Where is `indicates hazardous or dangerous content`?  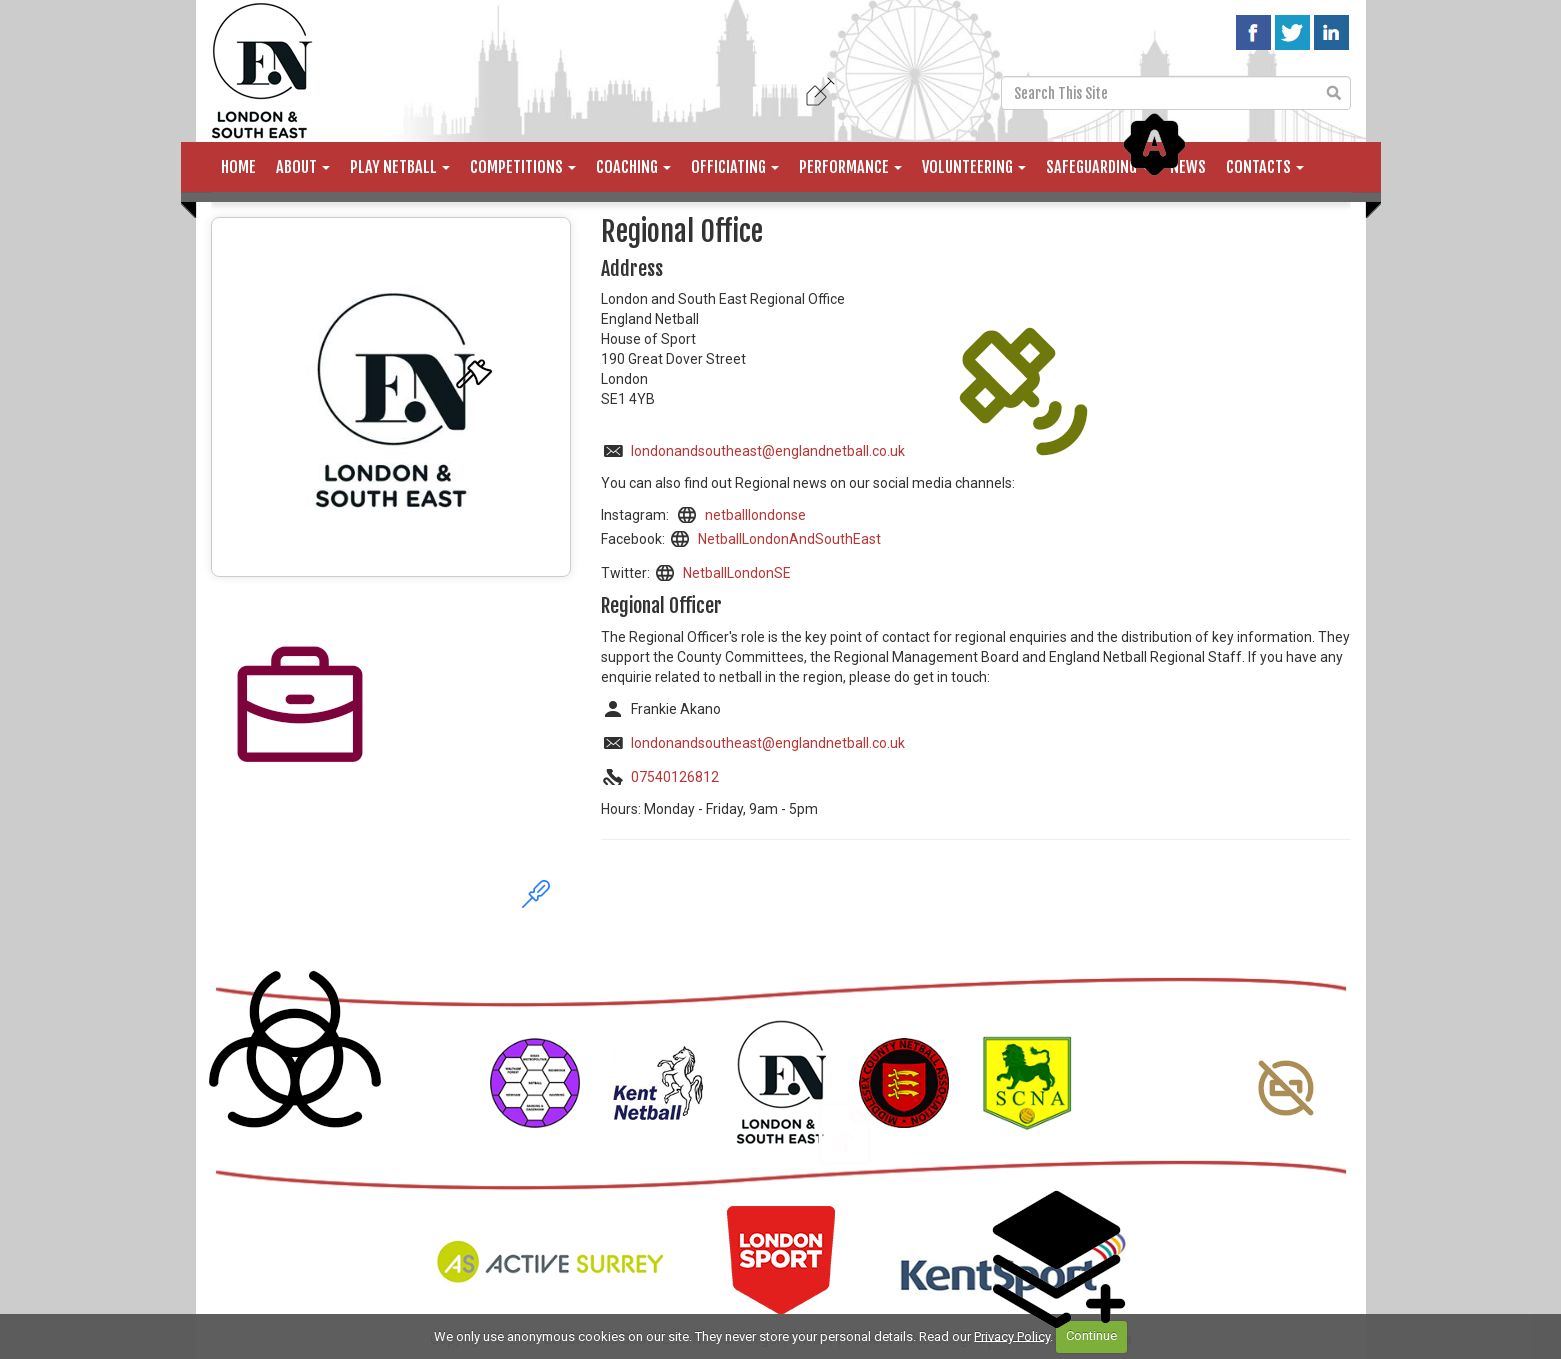 indicates hazardous or dangerous content is located at coordinates (295, 1054).